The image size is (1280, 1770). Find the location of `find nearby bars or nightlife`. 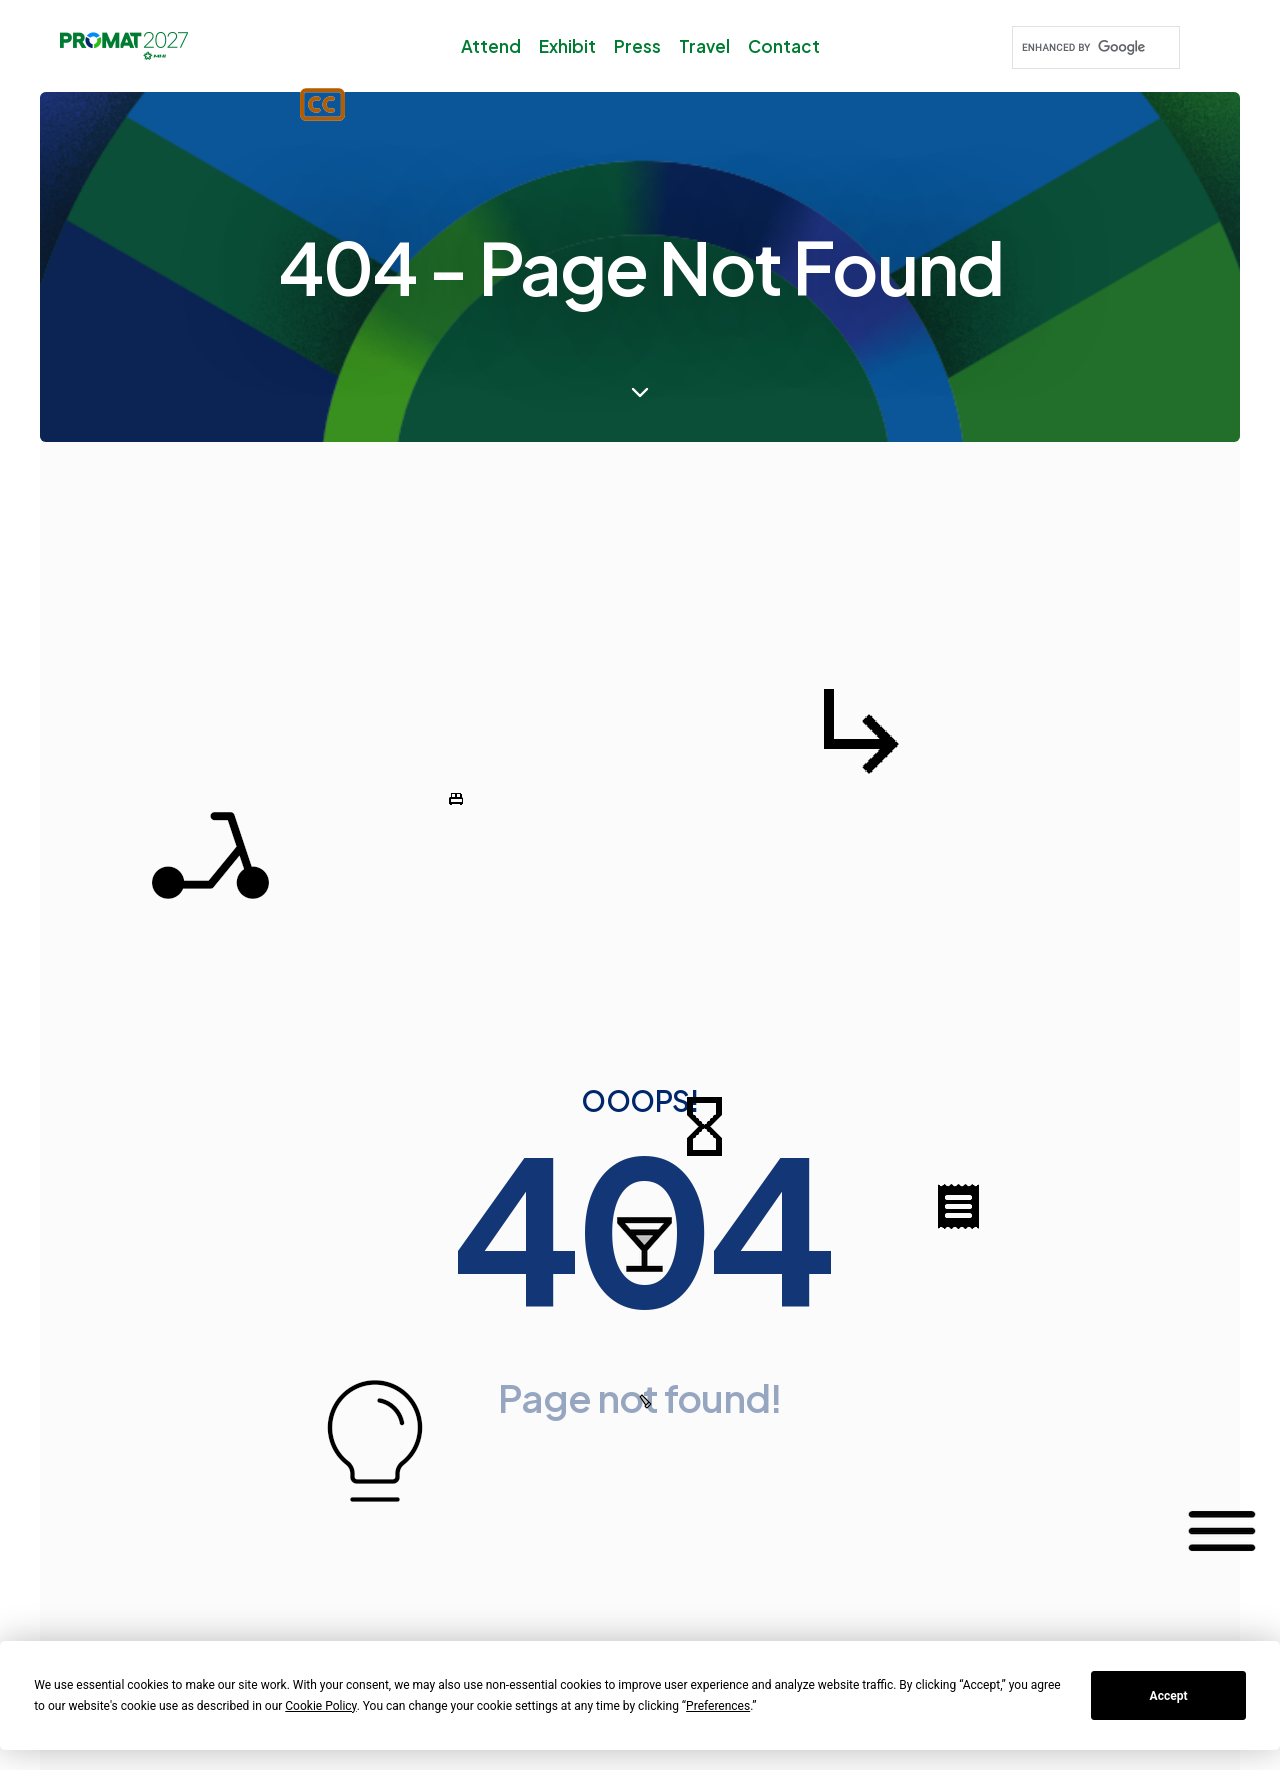

find nearby bars or nightlife is located at coordinates (644, 1244).